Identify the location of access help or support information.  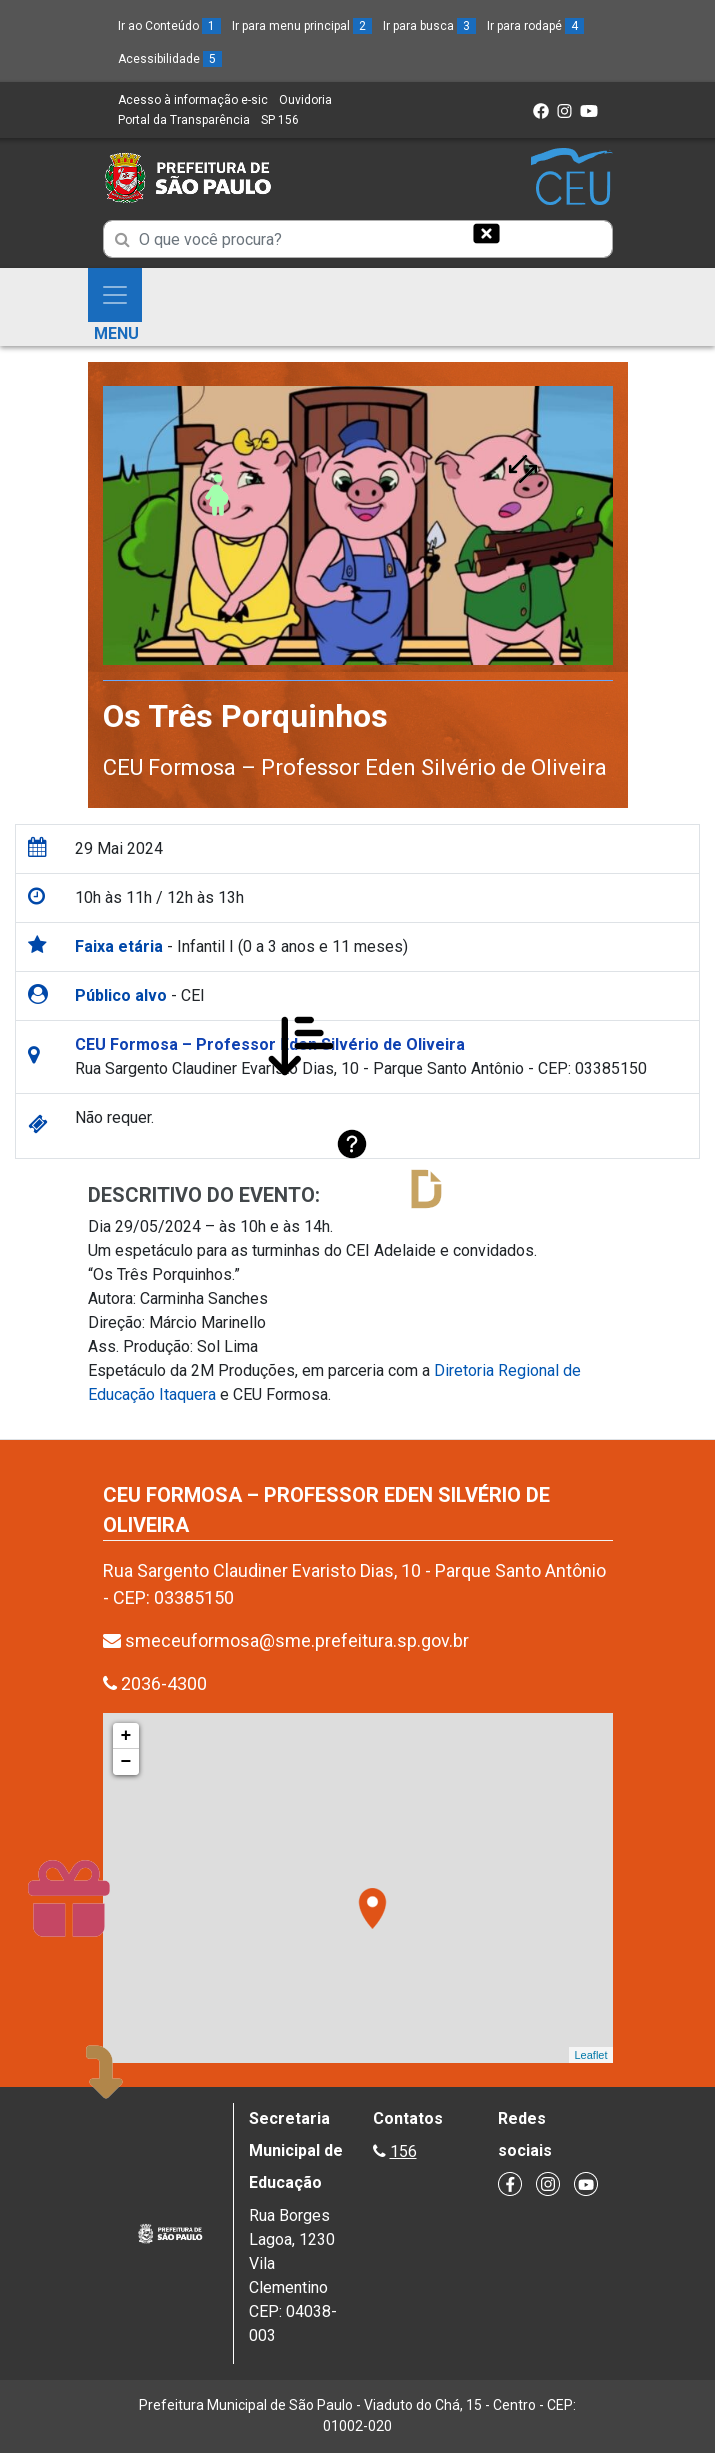
(352, 1144).